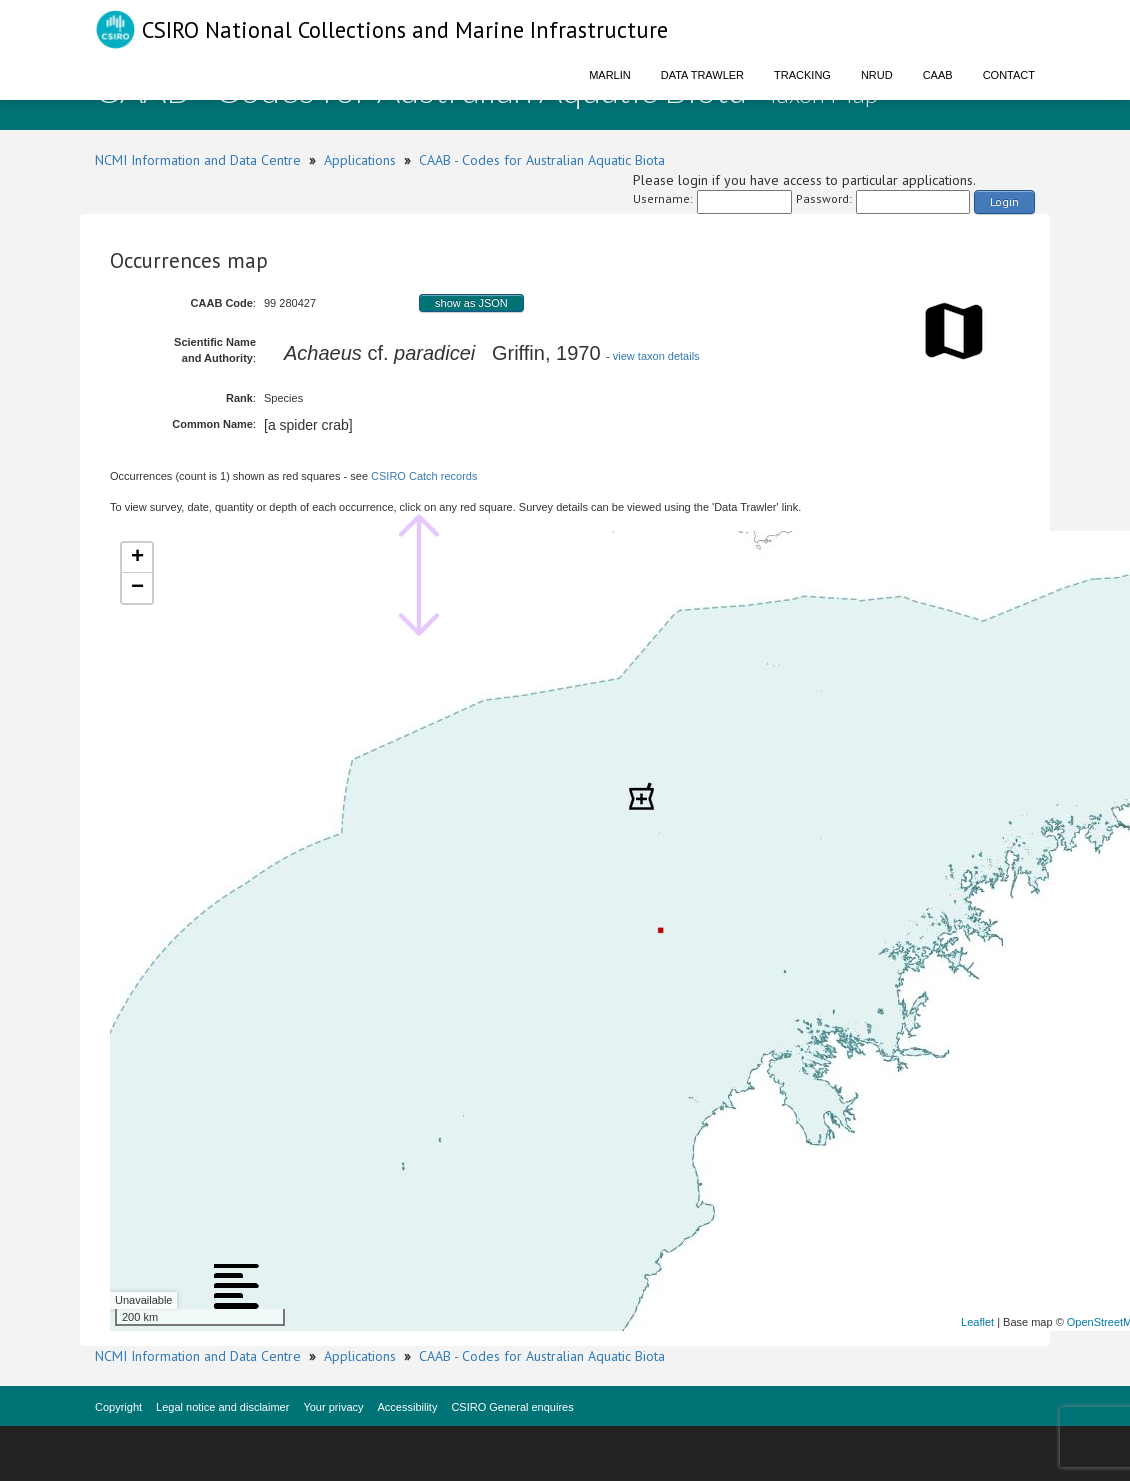 The width and height of the screenshot is (1130, 1481). What do you see at coordinates (236, 1286) in the screenshot?
I see `align text to the left` at bounding box center [236, 1286].